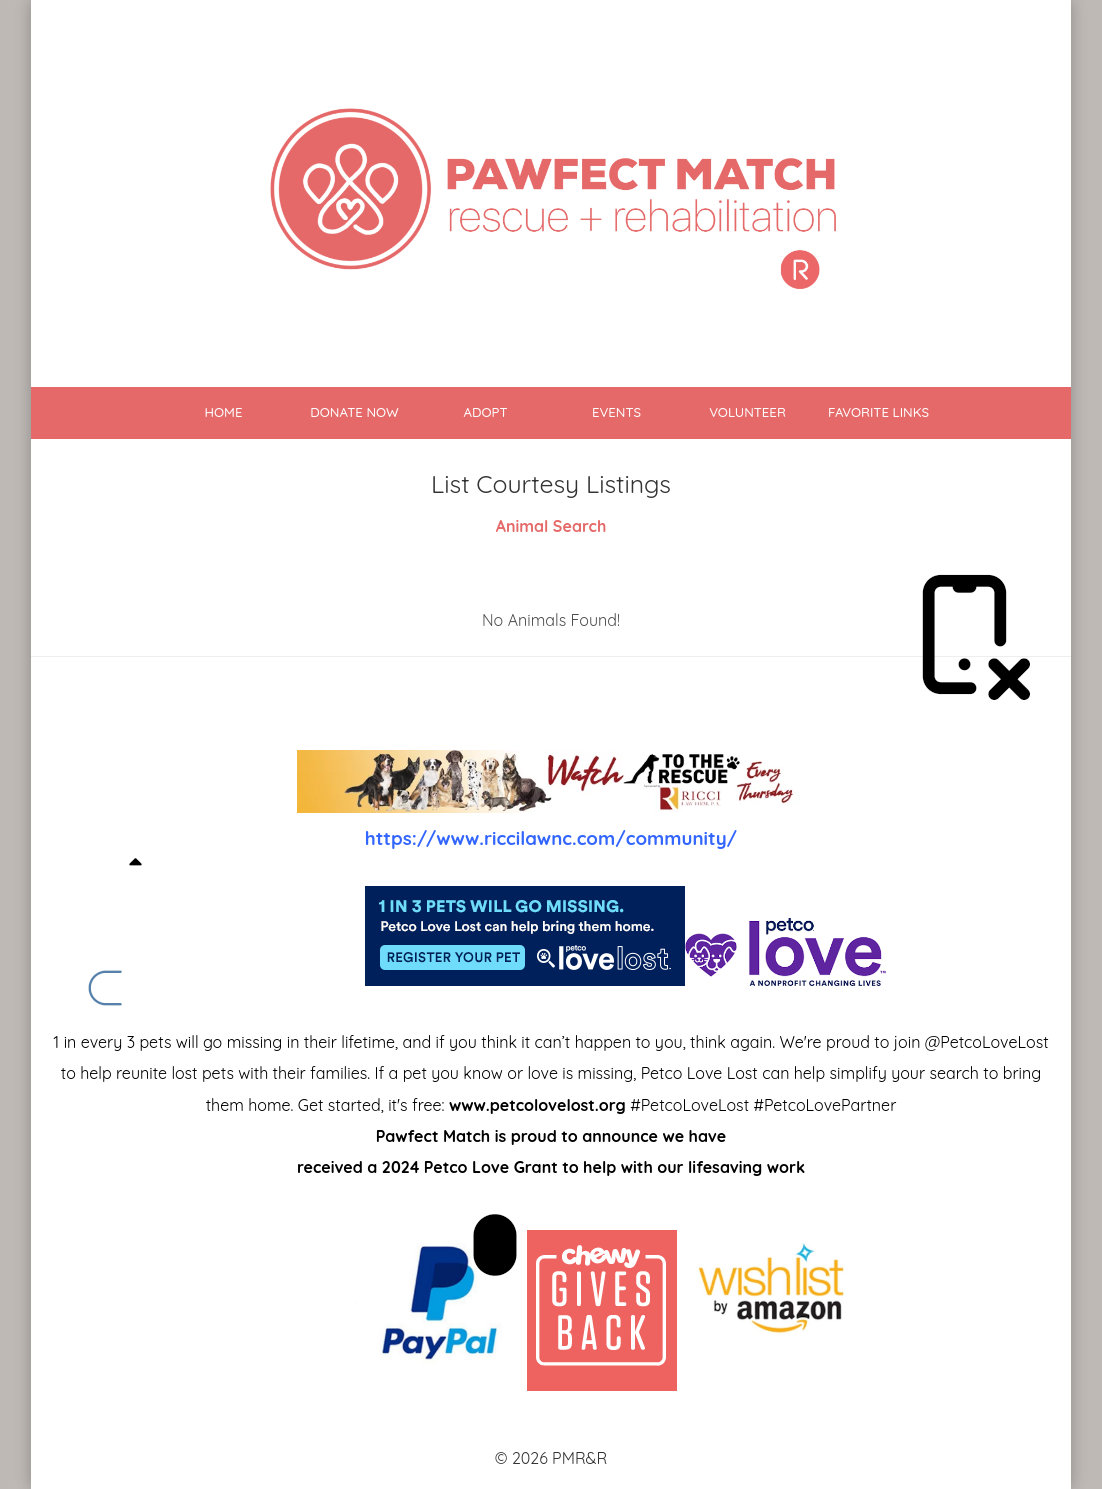 The height and width of the screenshot is (1489, 1102). Describe the element at coordinates (495, 1245) in the screenshot. I see `access medication or pharmacy features` at that location.